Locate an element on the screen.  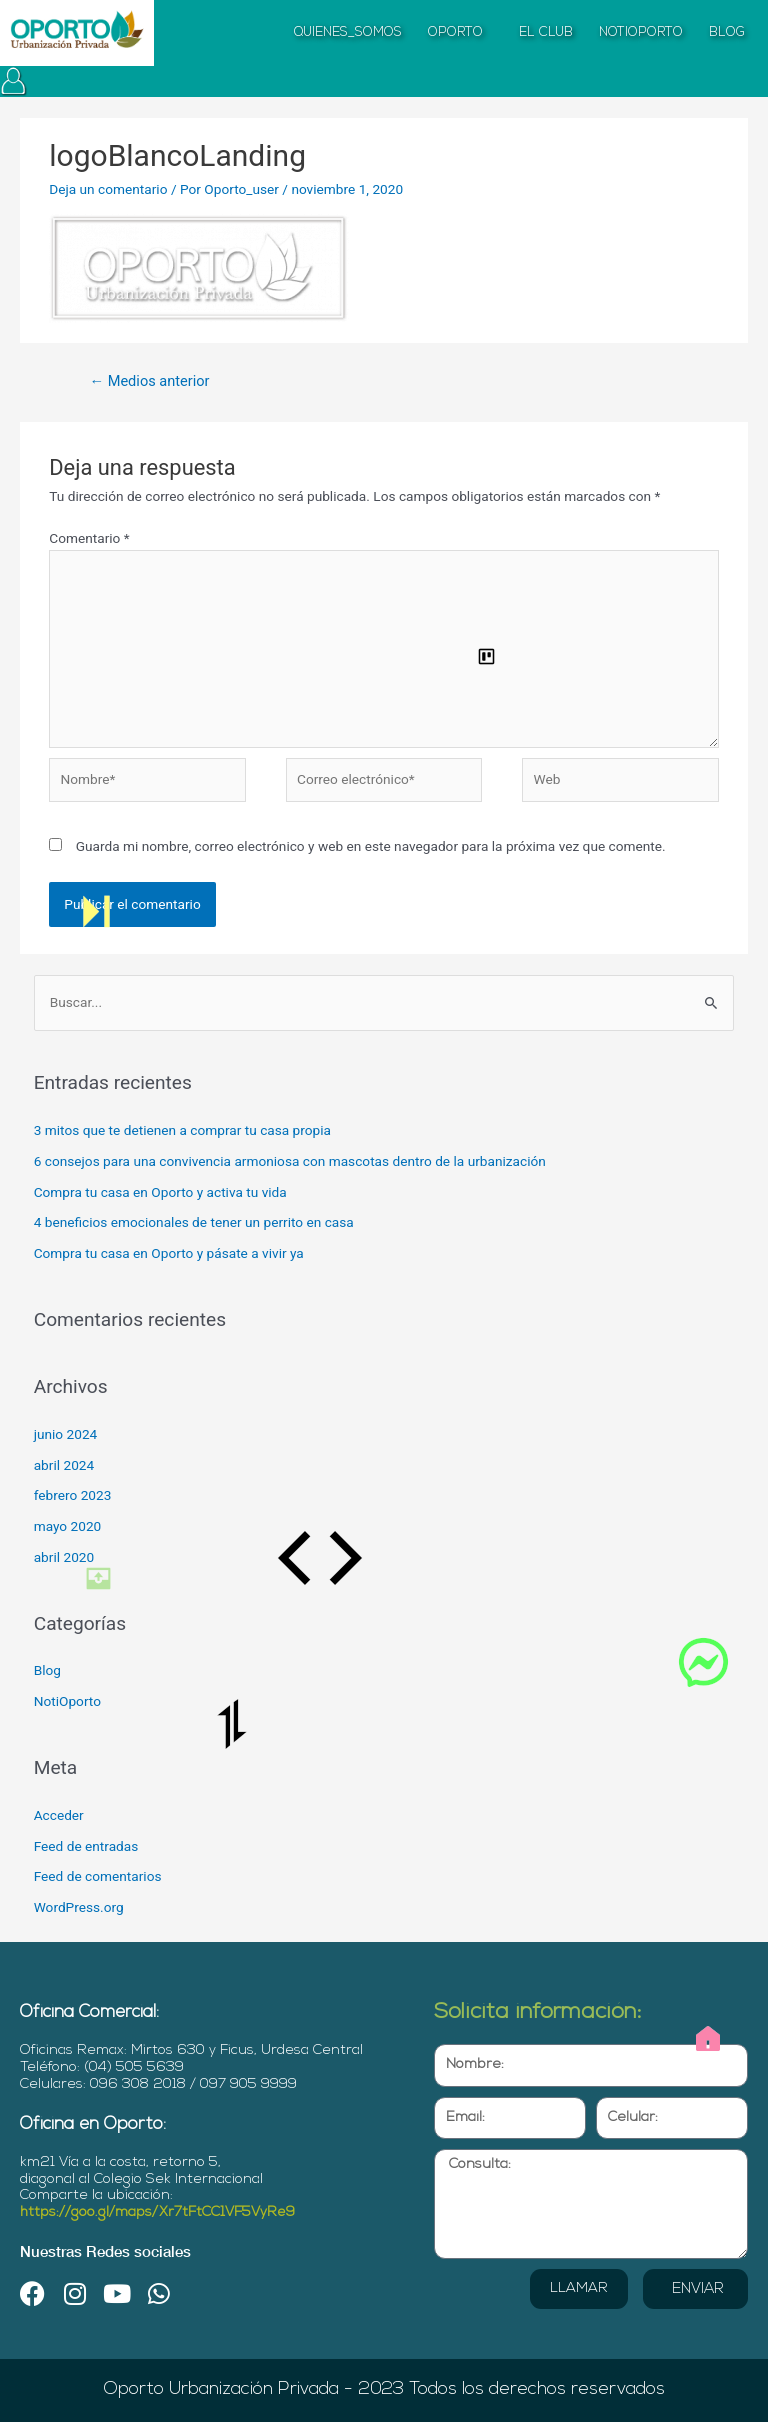
skip to the next track or item is located at coordinates (96, 911).